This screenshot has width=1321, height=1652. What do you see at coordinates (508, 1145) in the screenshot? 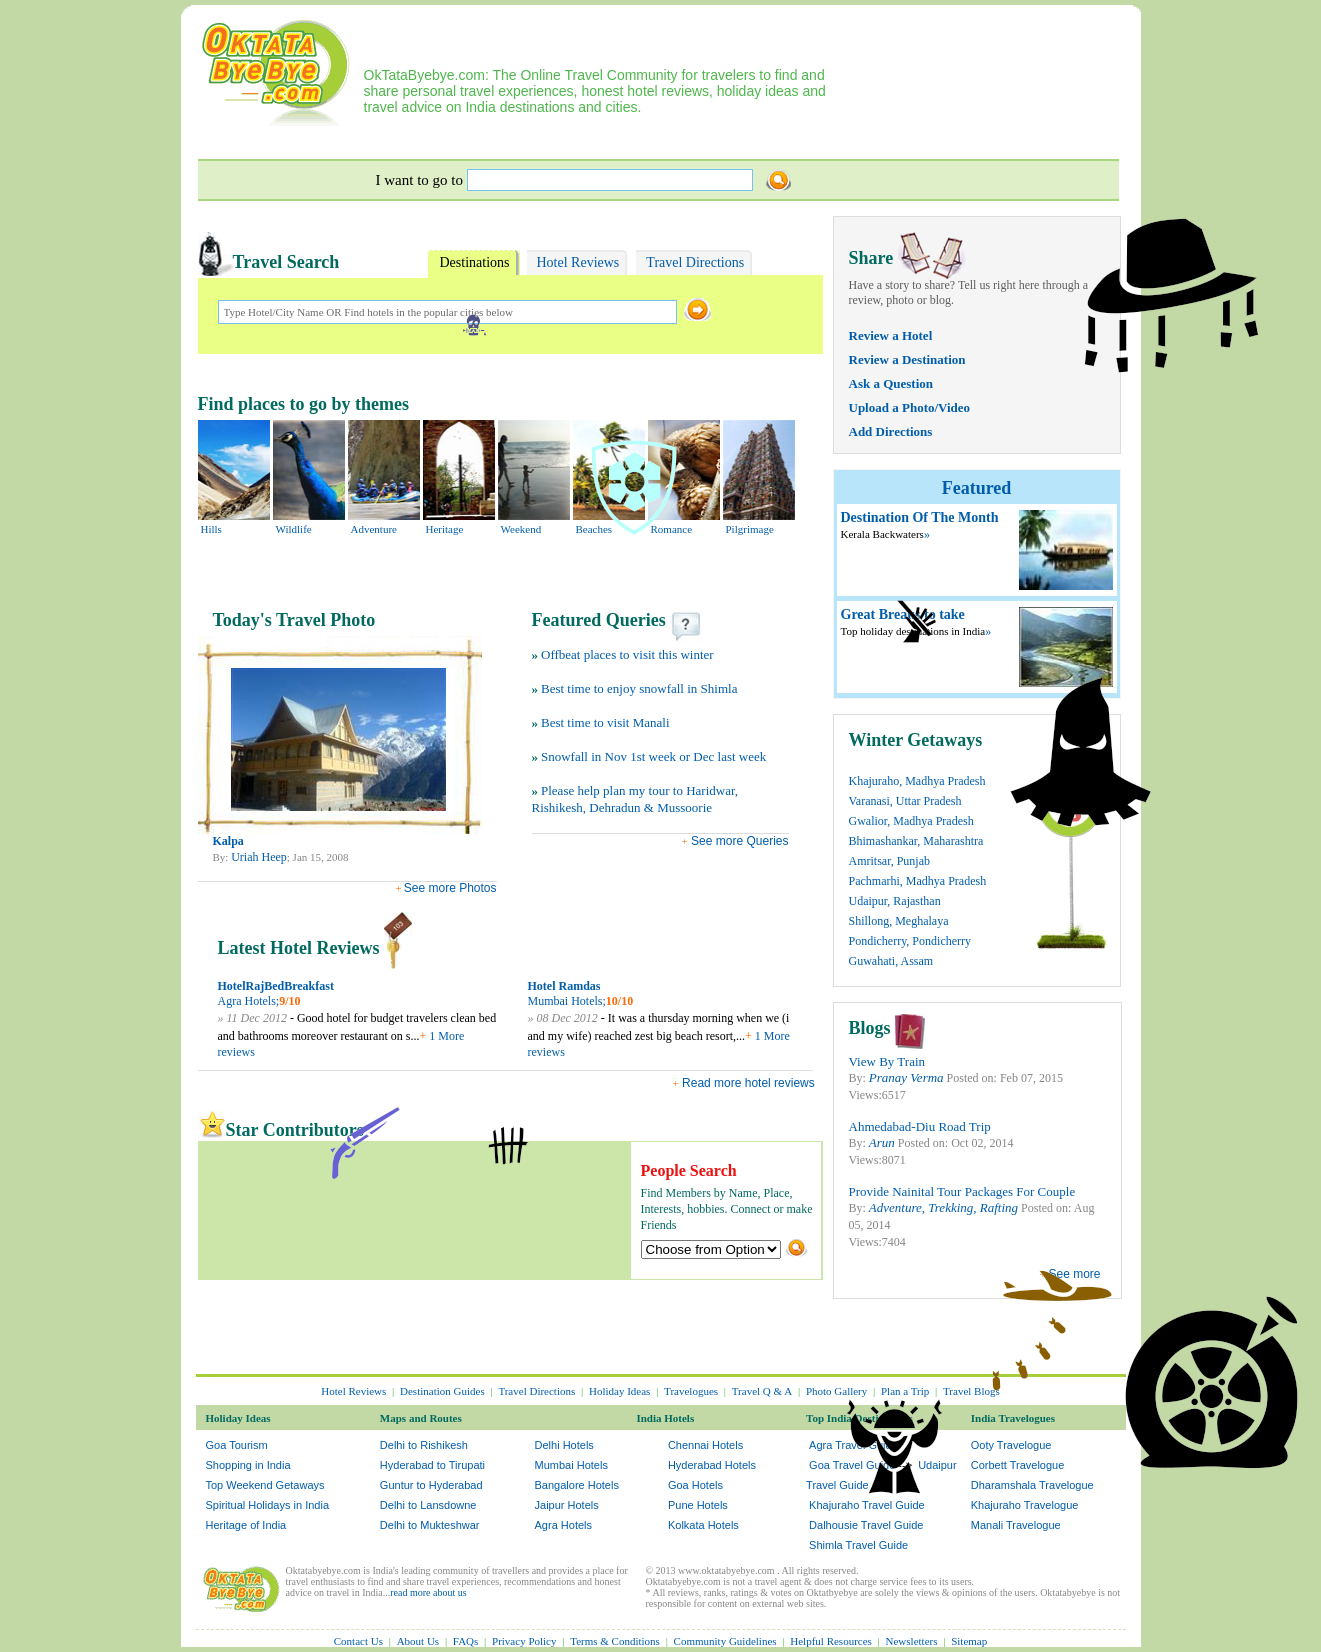
I see `indicates a count of five items or points` at bounding box center [508, 1145].